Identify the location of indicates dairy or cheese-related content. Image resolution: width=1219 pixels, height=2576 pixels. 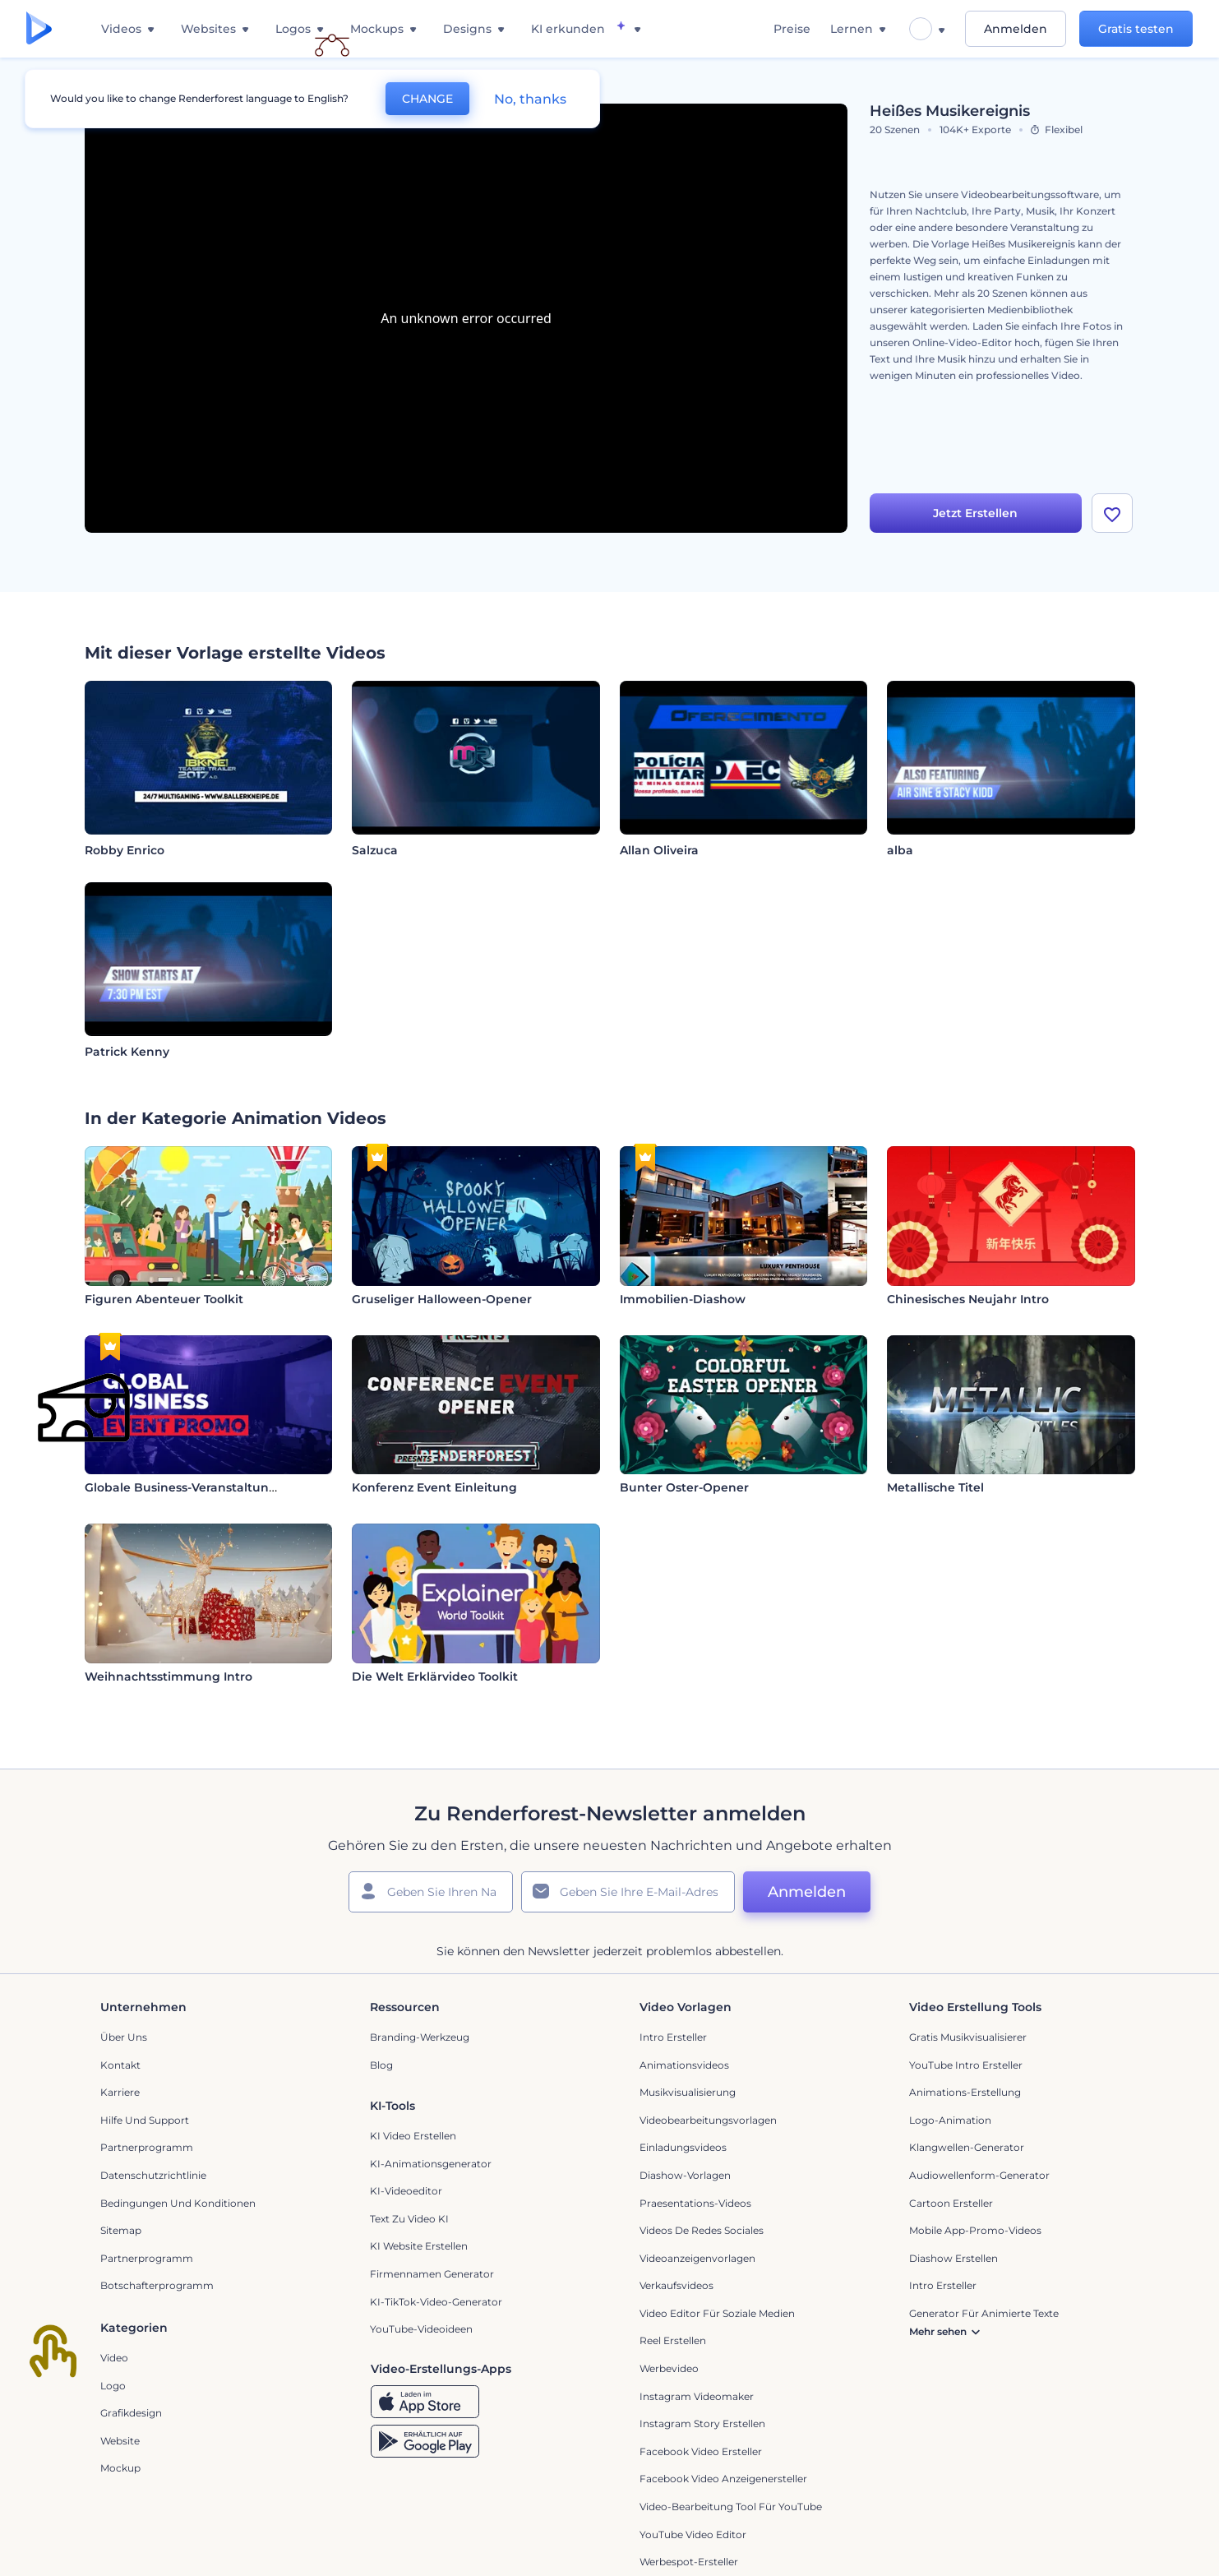
(84, 1413).